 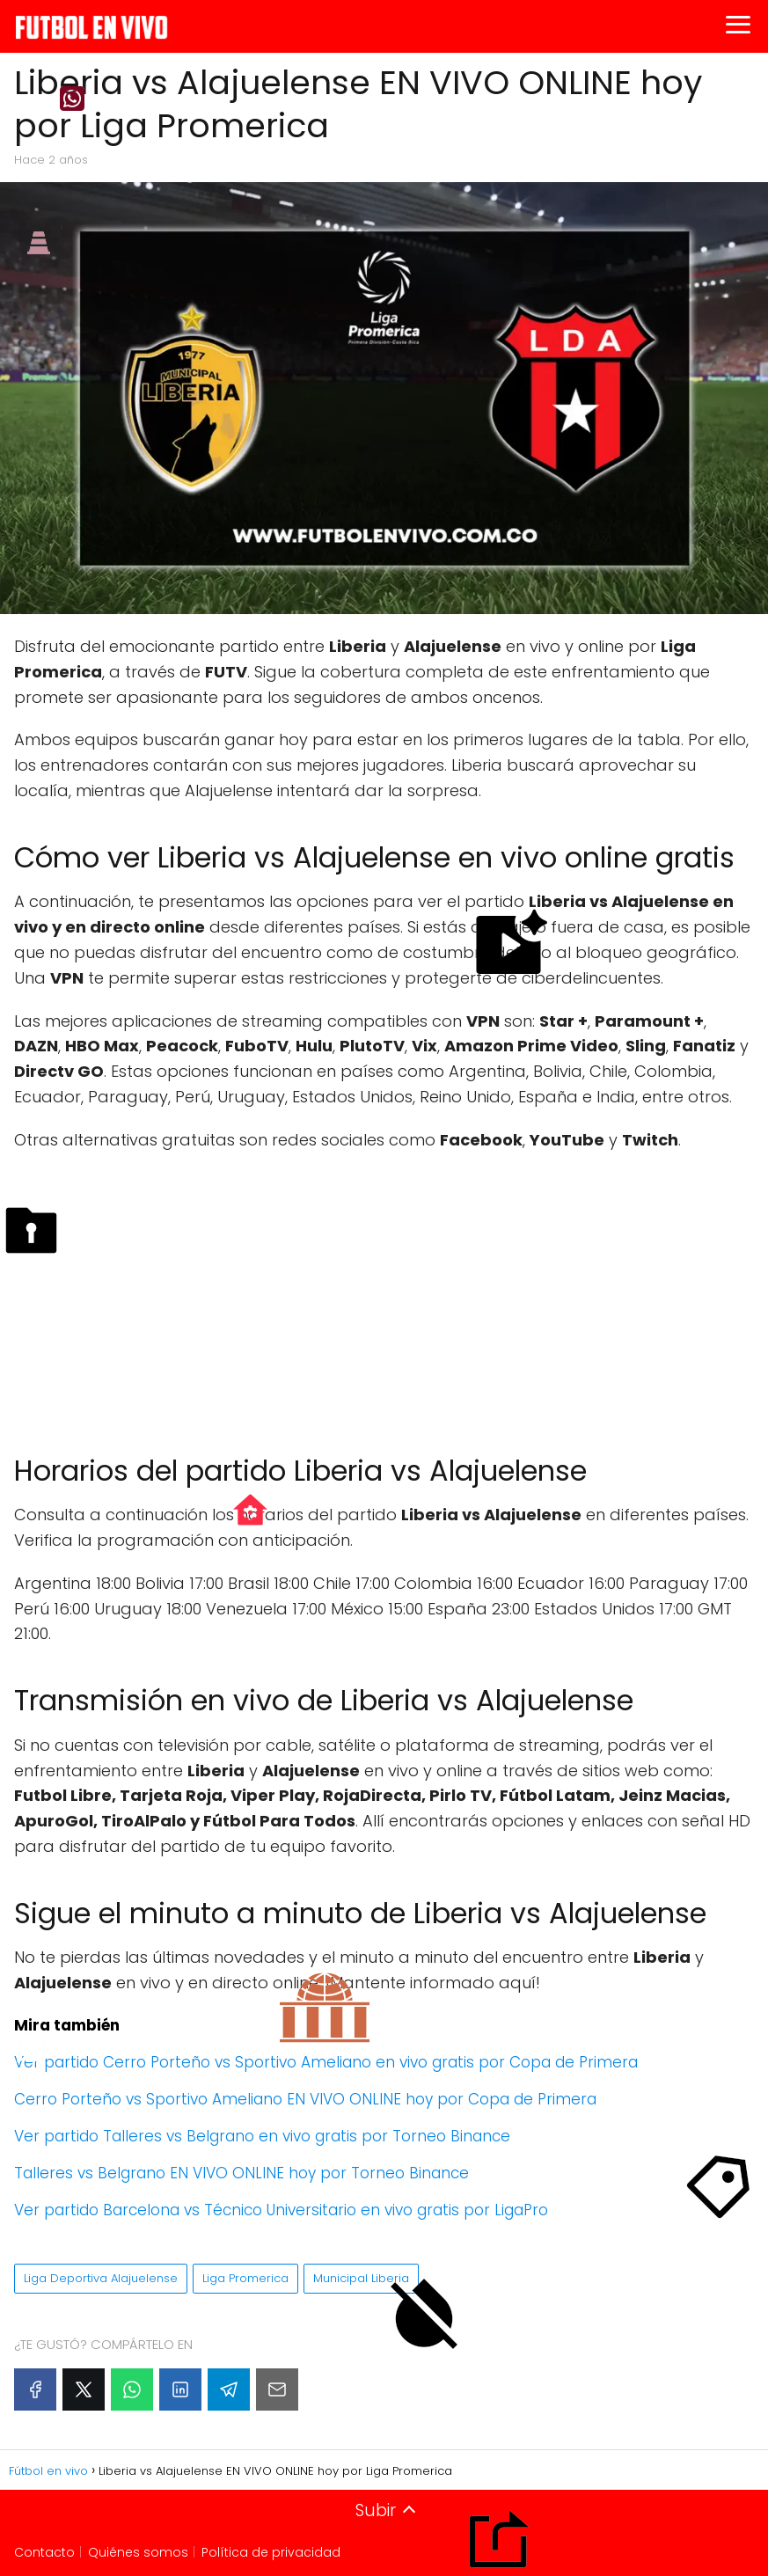 I want to click on access AI-powered video features, so click(x=508, y=945).